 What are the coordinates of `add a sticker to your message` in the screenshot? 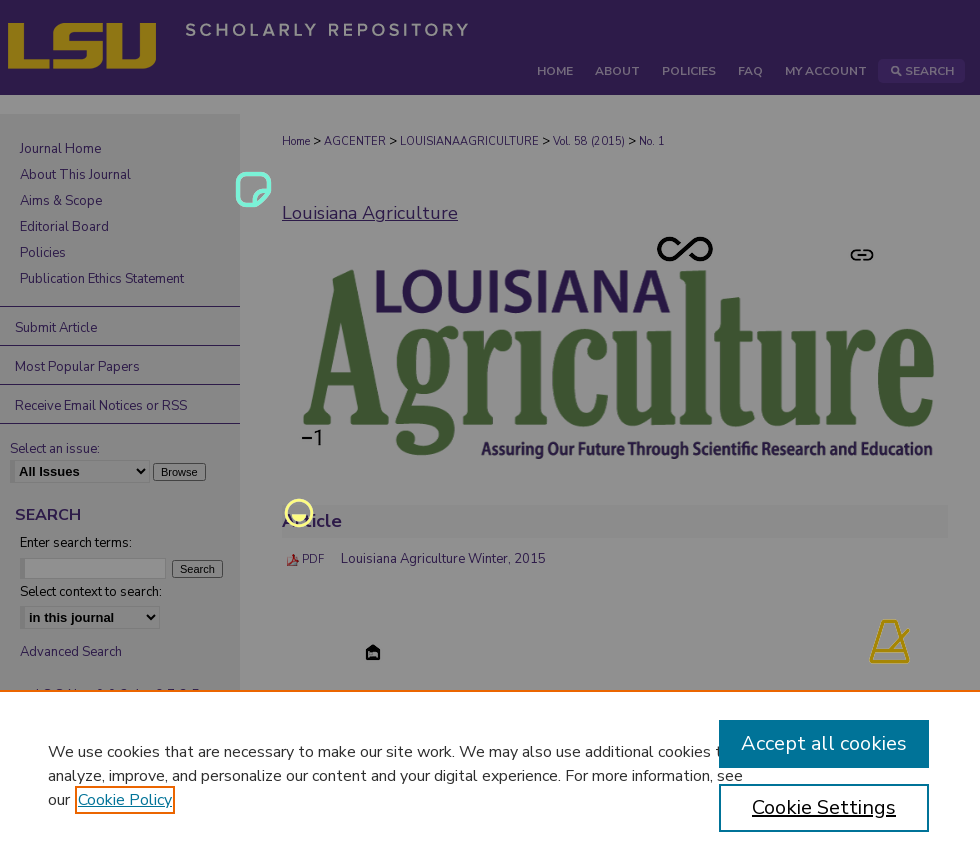 It's located at (253, 189).